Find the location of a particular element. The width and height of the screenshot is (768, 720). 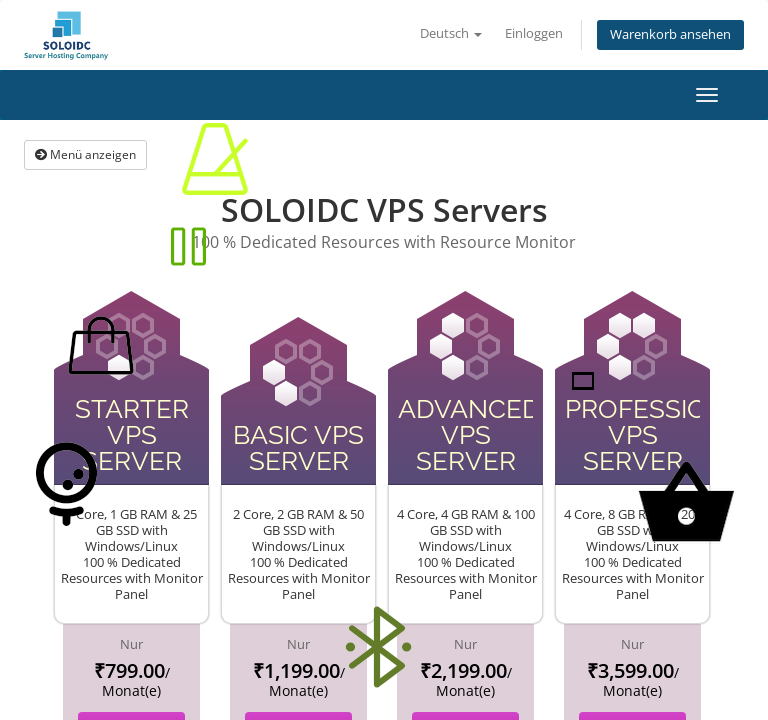

access golf-related features or content is located at coordinates (66, 483).